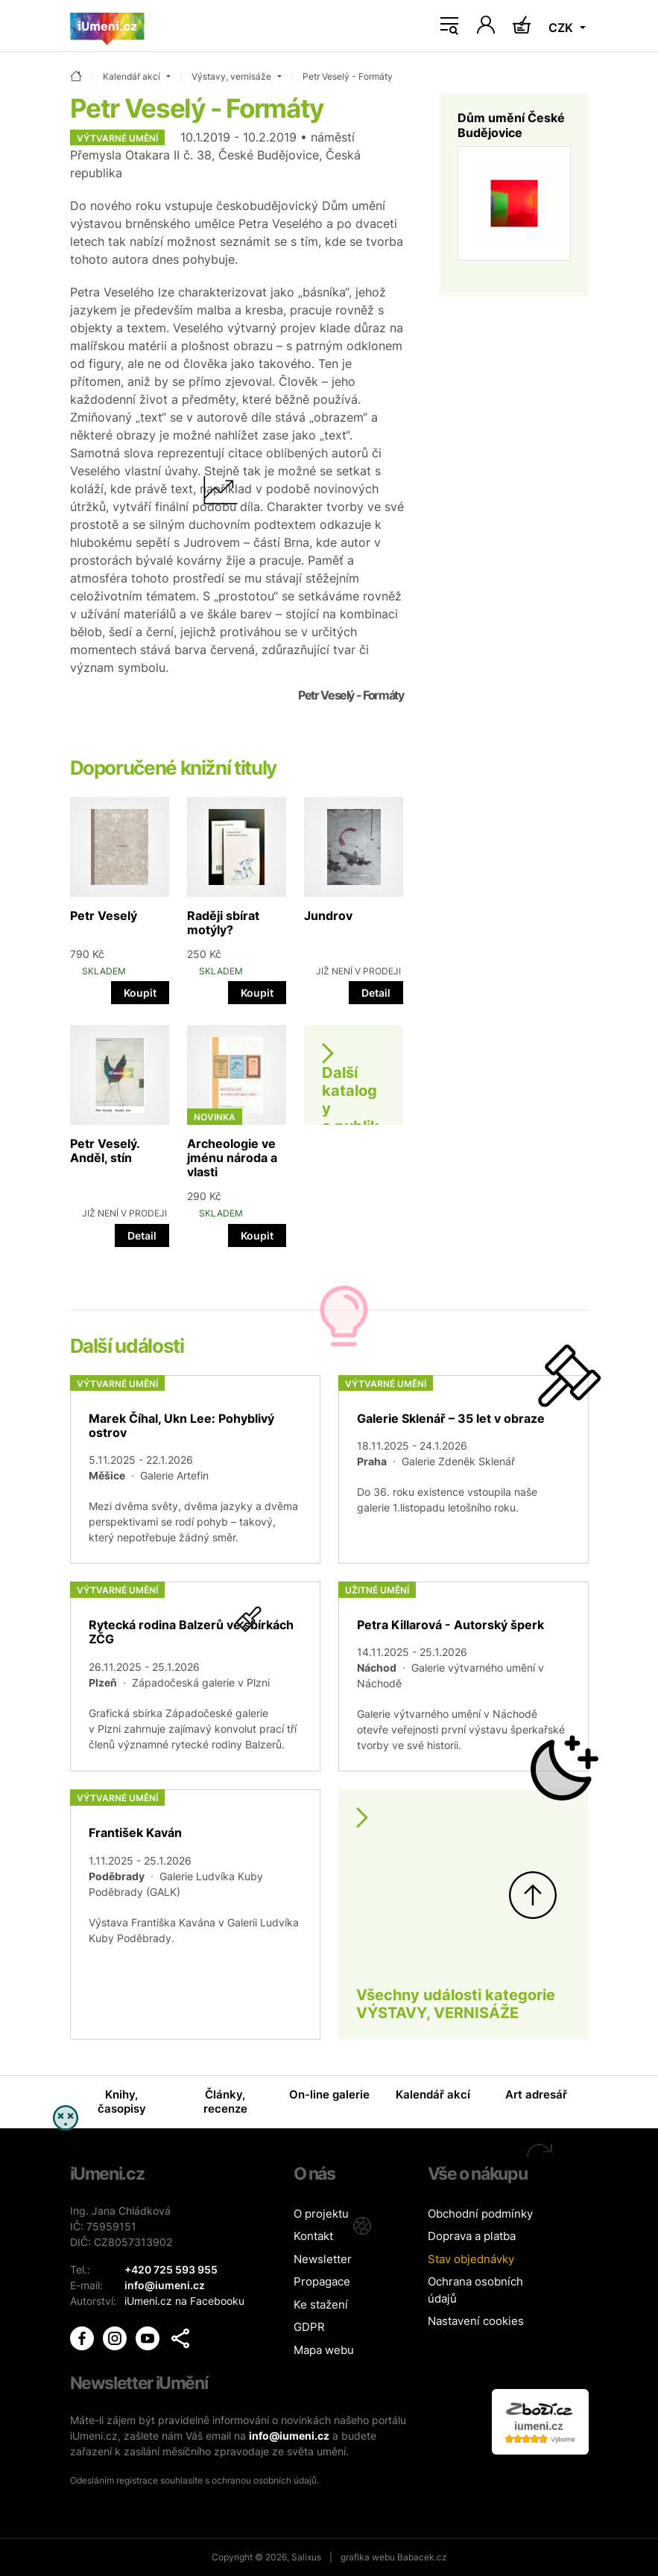 This screenshot has width=658, height=2576. I want to click on toggle dark mode or night theme, so click(562, 1769).